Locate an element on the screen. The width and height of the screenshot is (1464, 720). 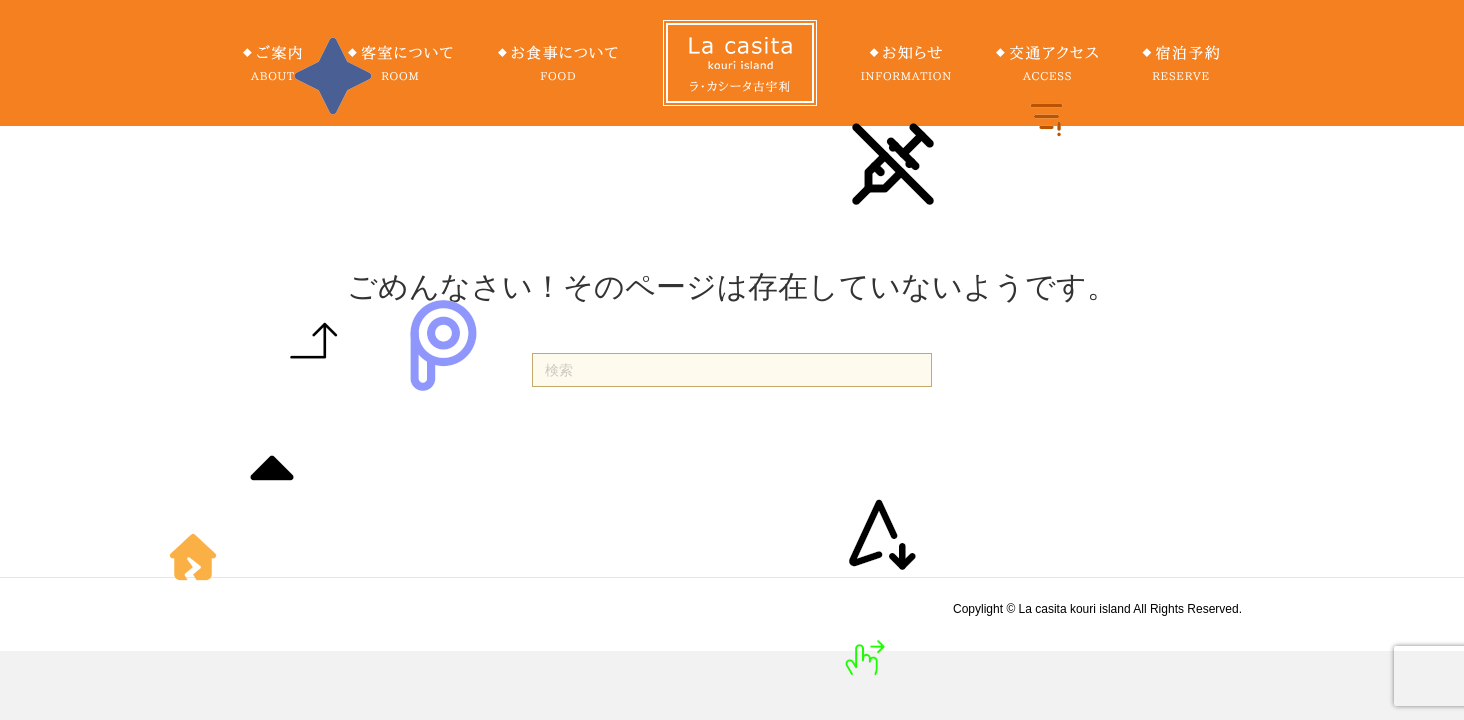
navigate downward or scroll down is located at coordinates (879, 533).